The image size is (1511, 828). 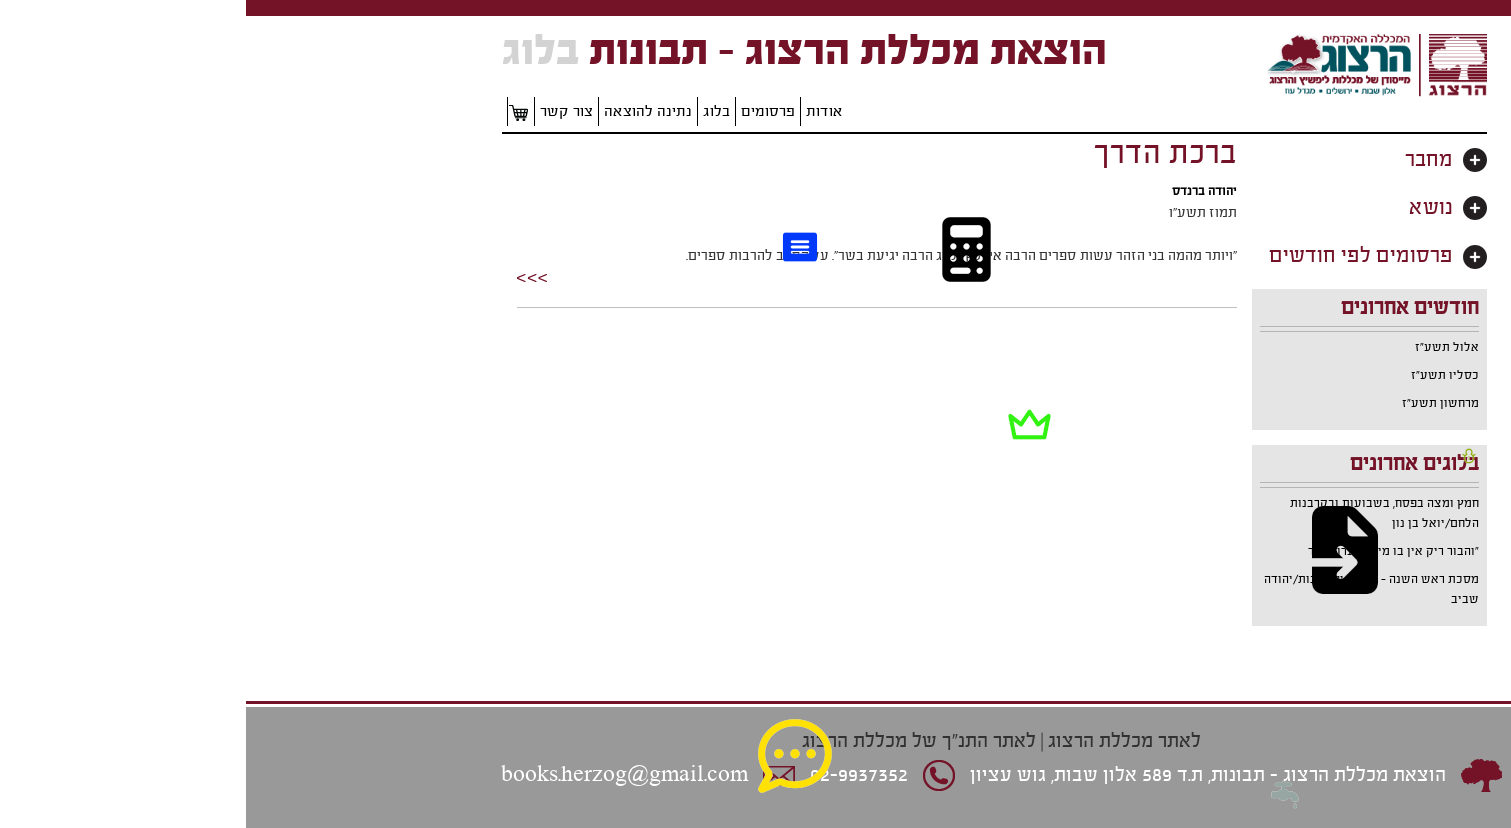 What do you see at coordinates (800, 247) in the screenshot?
I see `view article or document content` at bounding box center [800, 247].